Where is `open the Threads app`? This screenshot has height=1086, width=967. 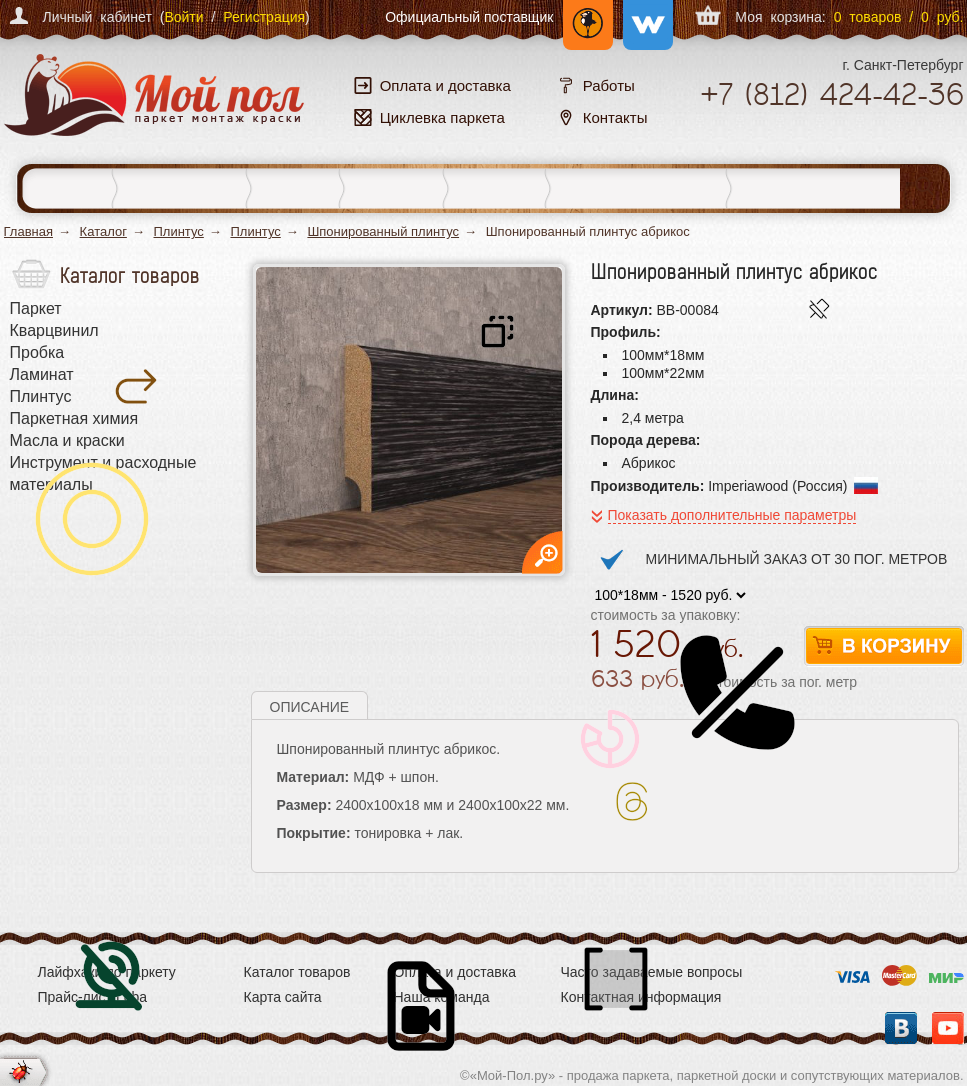
open the Threads app is located at coordinates (632, 801).